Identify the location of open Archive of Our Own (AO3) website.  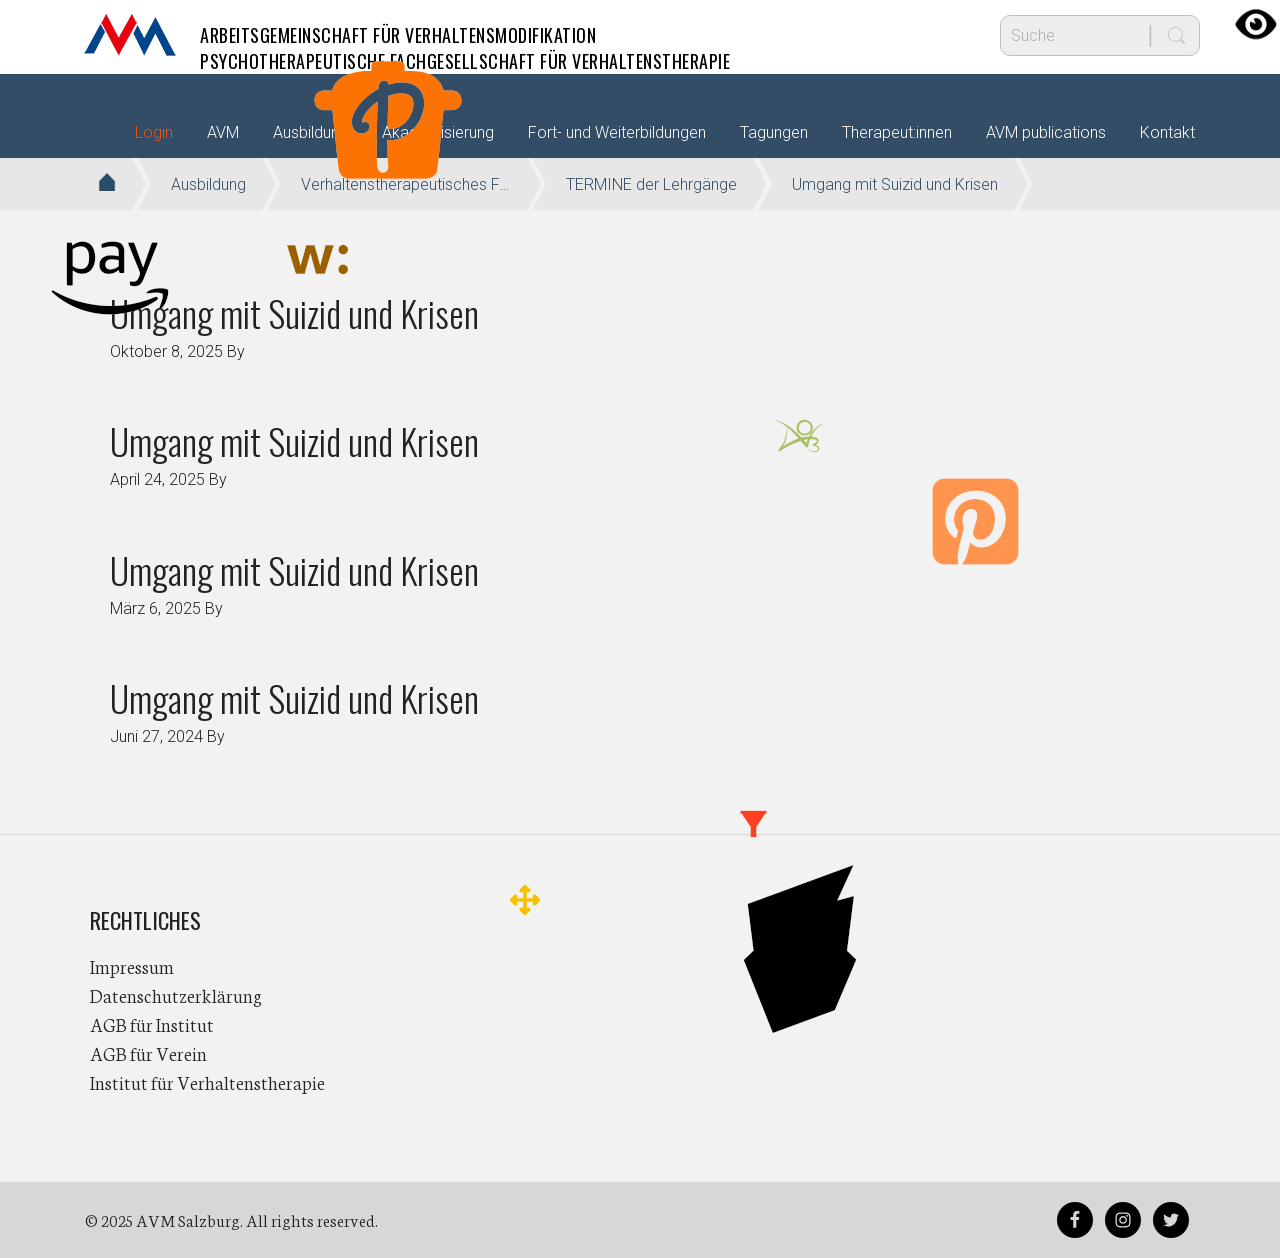
(799, 436).